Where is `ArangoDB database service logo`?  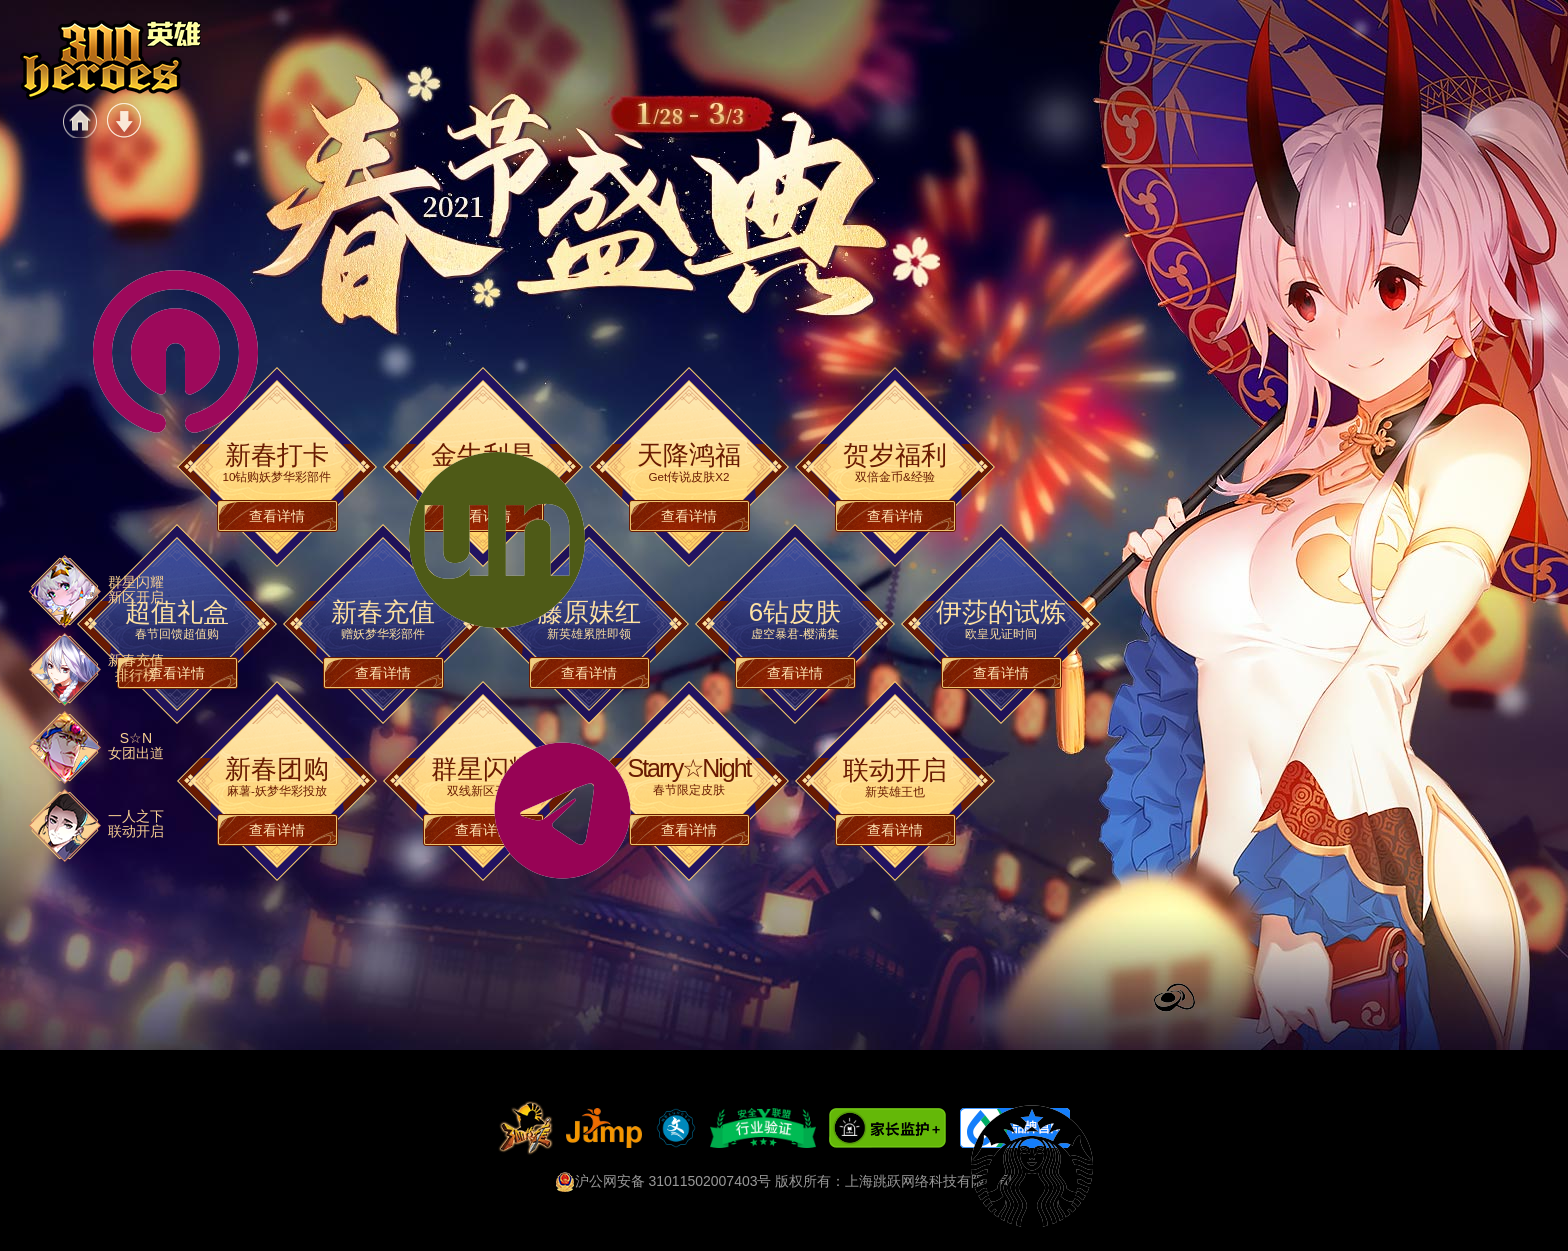 ArangoDB database service logo is located at coordinates (1174, 997).